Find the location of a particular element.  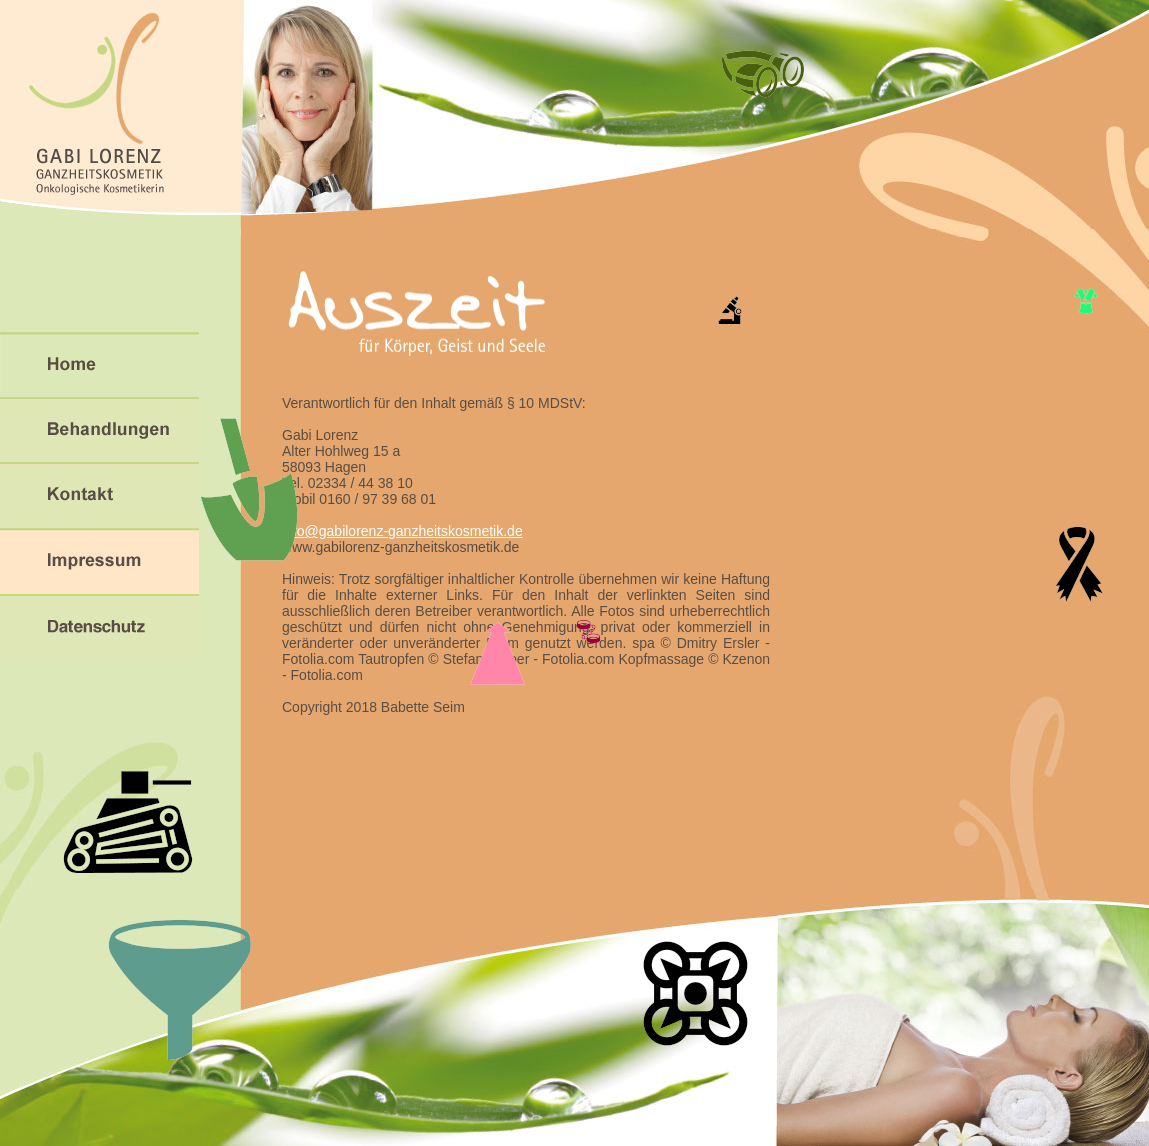

select steampunk goggles accessory for your avatar is located at coordinates (763, 74).